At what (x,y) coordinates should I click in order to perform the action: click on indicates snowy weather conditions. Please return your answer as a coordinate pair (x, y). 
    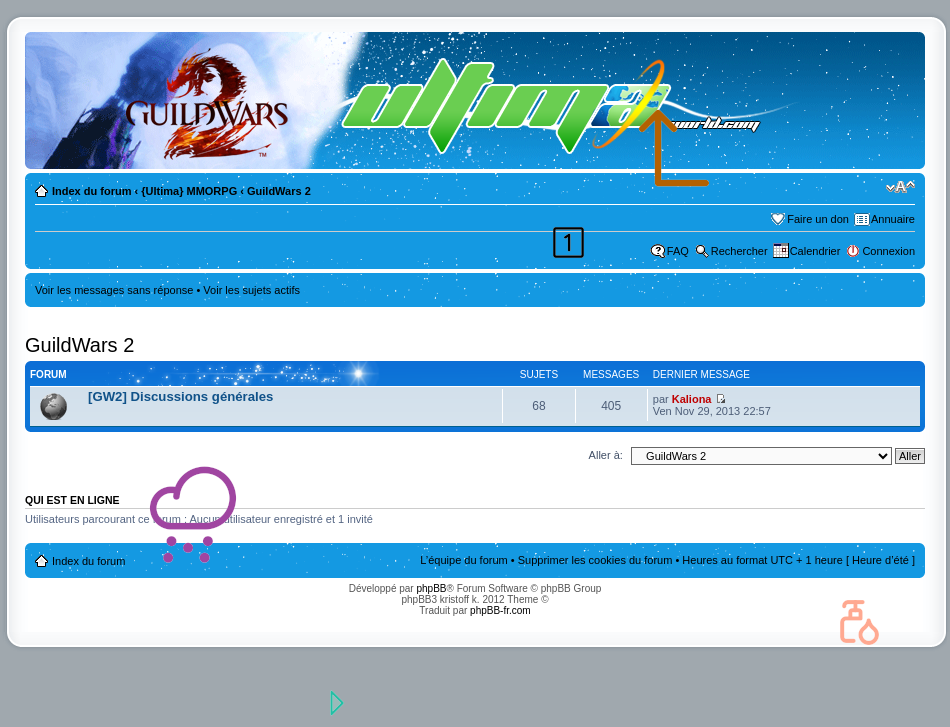
    Looking at the image, I should click on (193, 513).